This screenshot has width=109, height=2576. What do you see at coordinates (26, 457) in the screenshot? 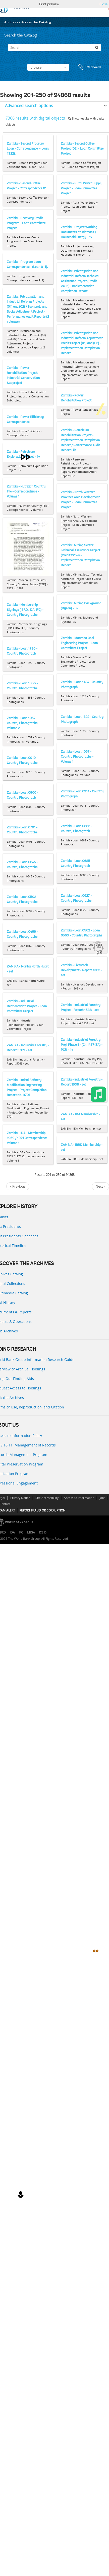
I see `fast forward or skip ahead in media playback` at bounding box center [26, 457].